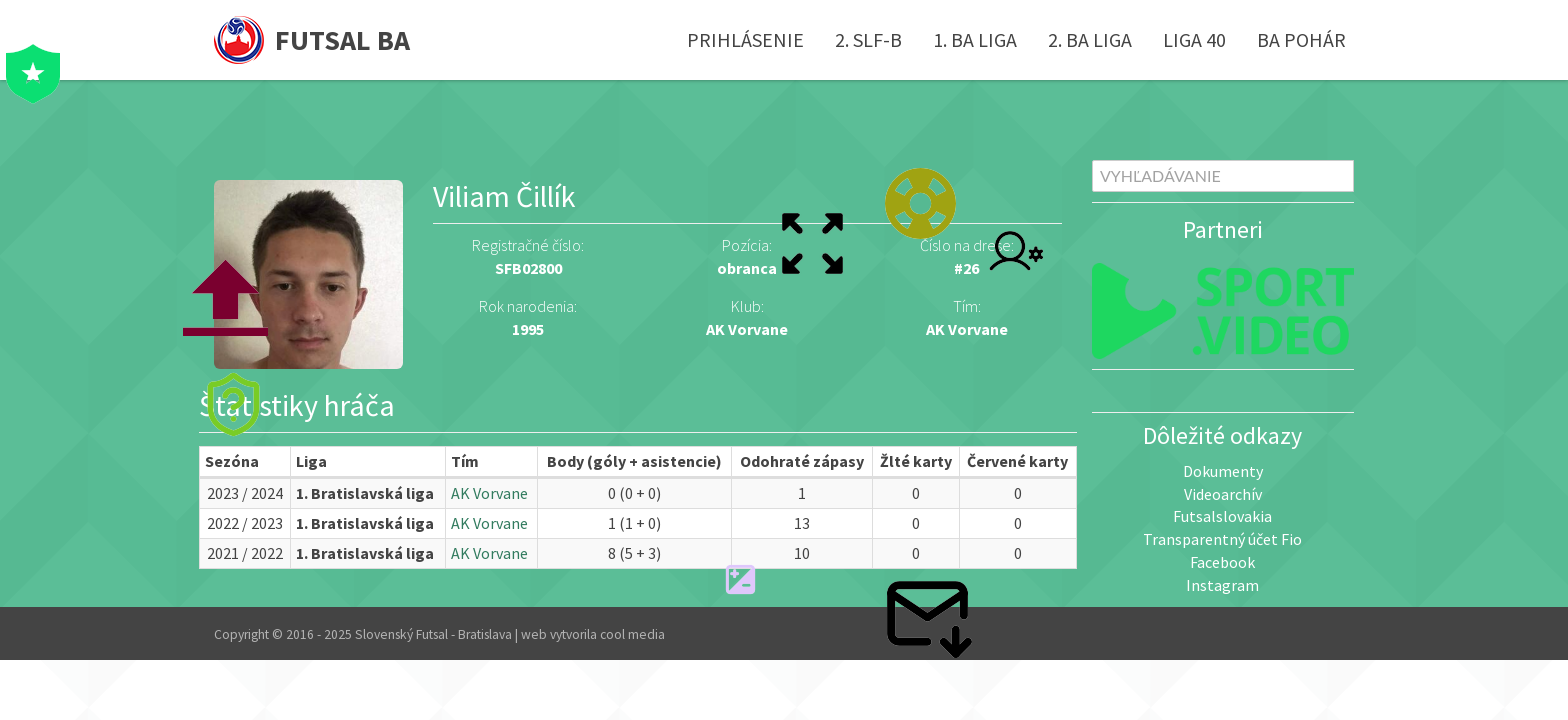 This screenshot has height=720, width=1568. Describe the element at coordinates (927, 613) in the screenshot. I see `download email or message` at that location.